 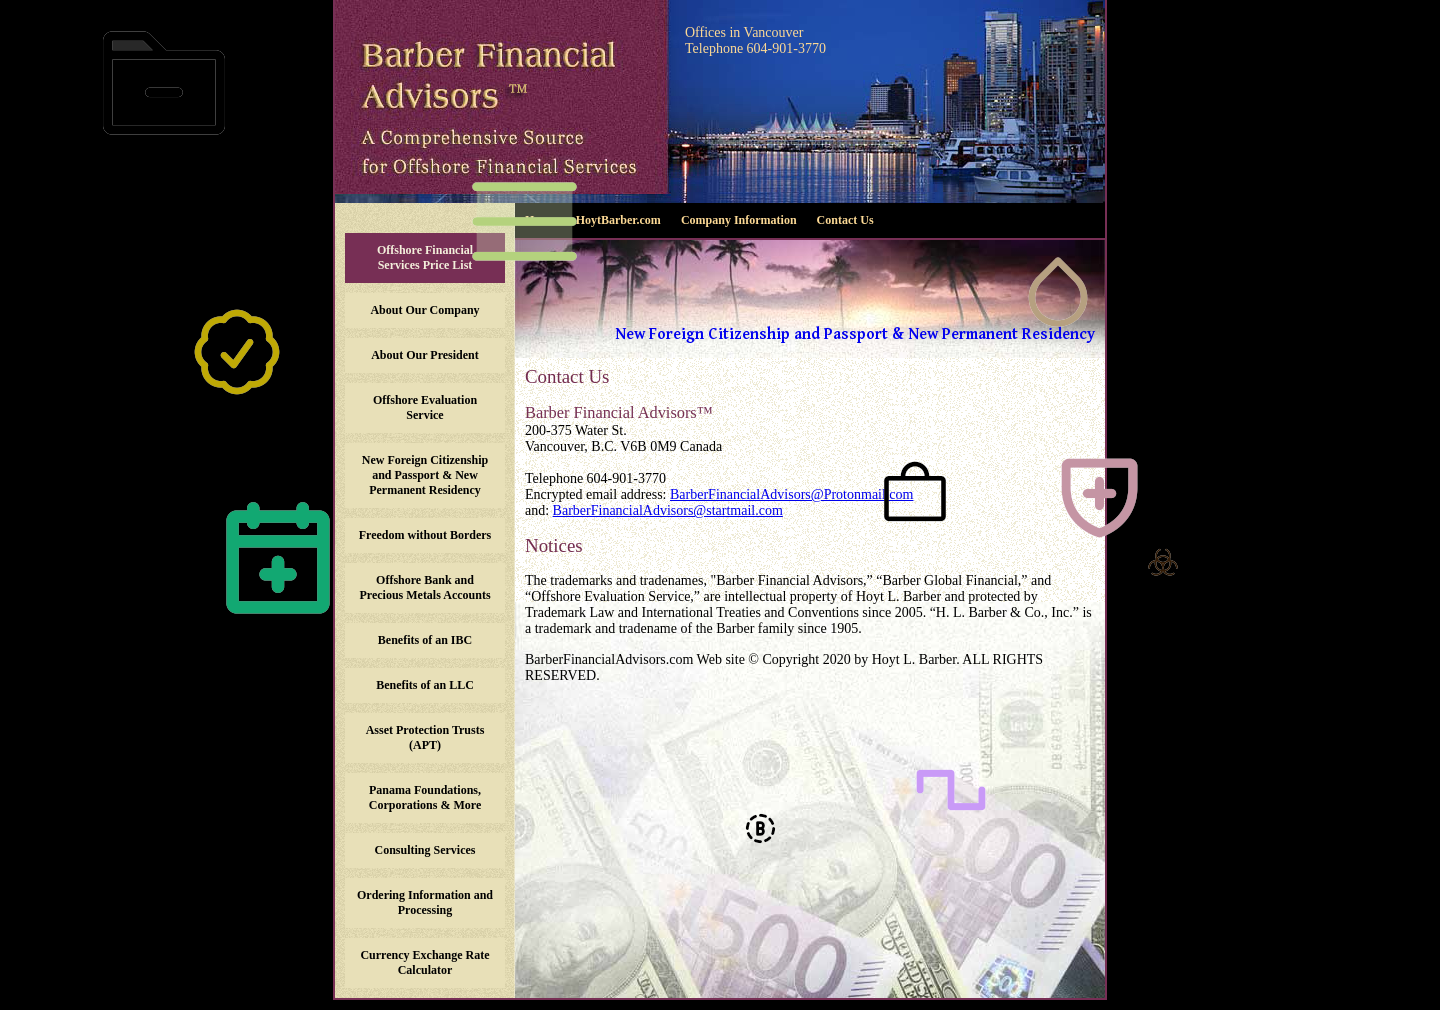 I want to click on view your shopping bag, so click(x=915, y=495).